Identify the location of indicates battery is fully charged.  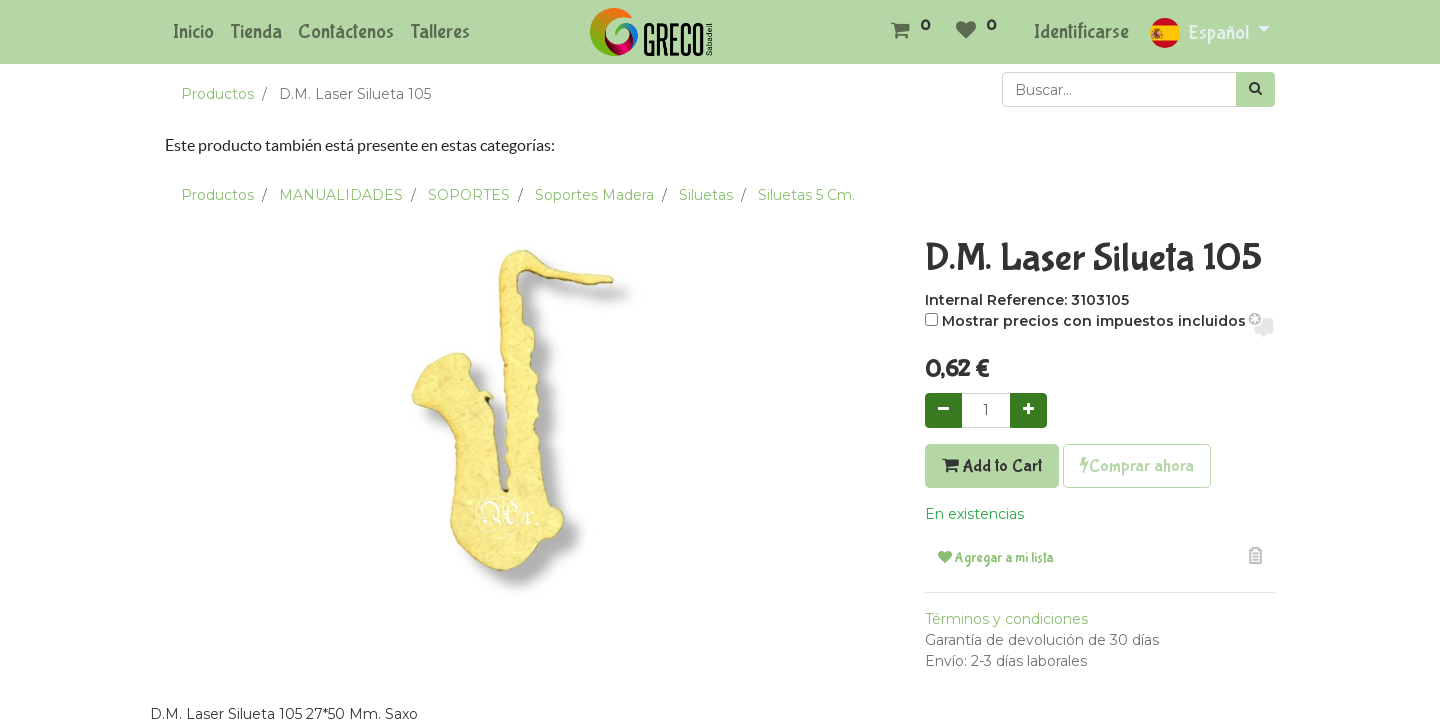
(1255, 555).